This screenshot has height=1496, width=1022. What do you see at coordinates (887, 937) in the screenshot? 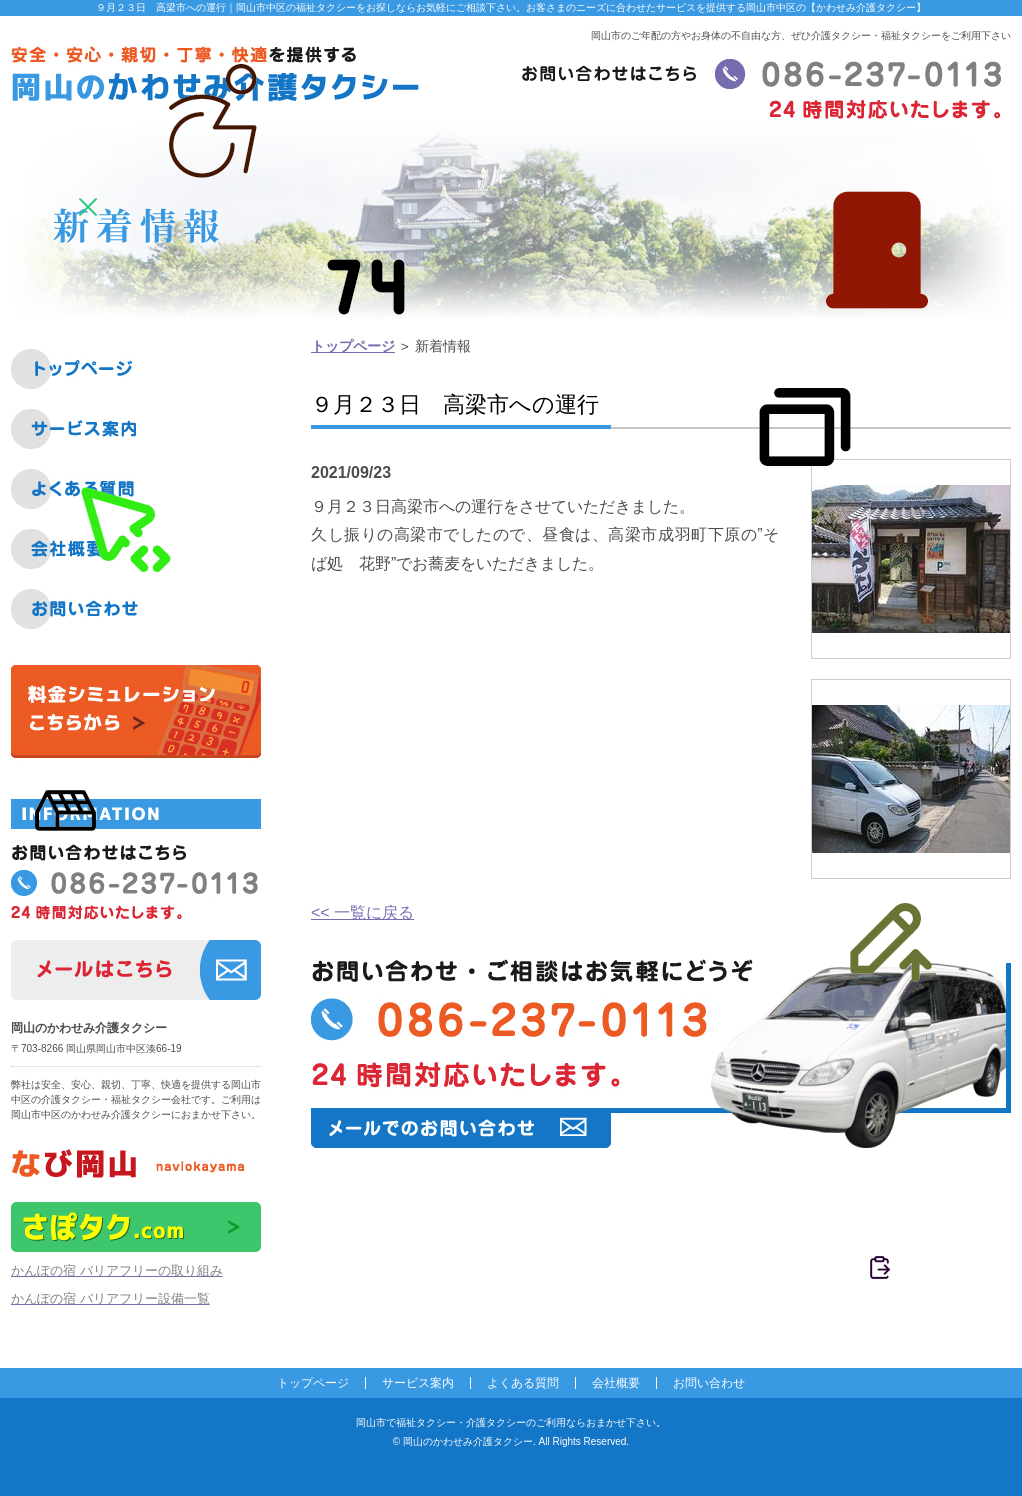
I see `upload or publish your edits` at bounding box center [887, 937].